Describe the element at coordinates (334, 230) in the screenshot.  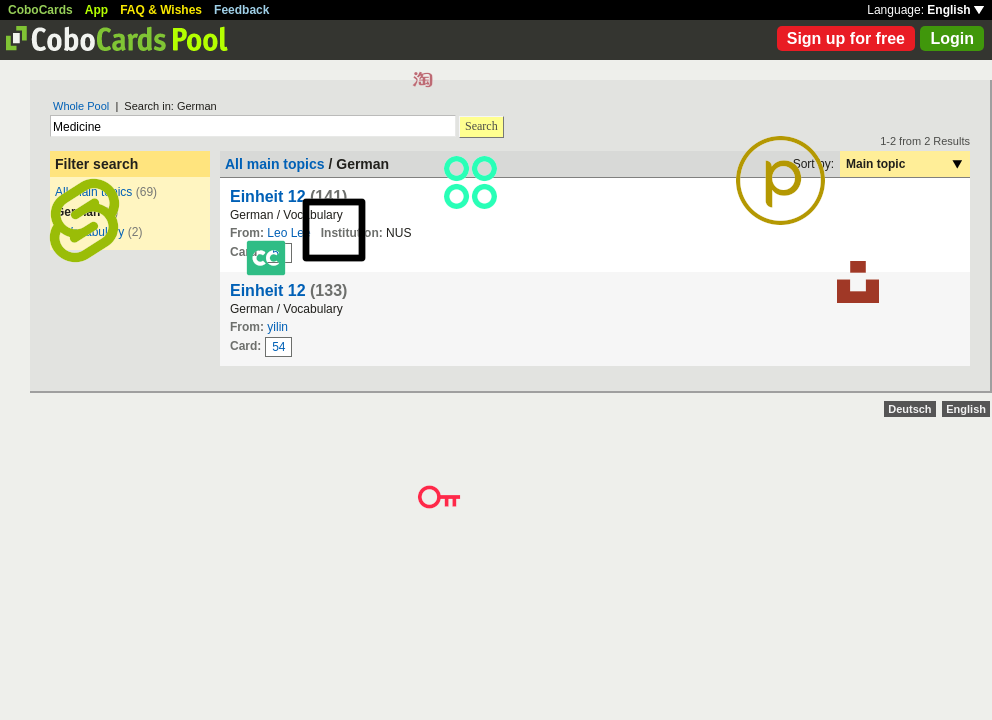
I see `an unchecked checkbox awaiting selection` at that location.